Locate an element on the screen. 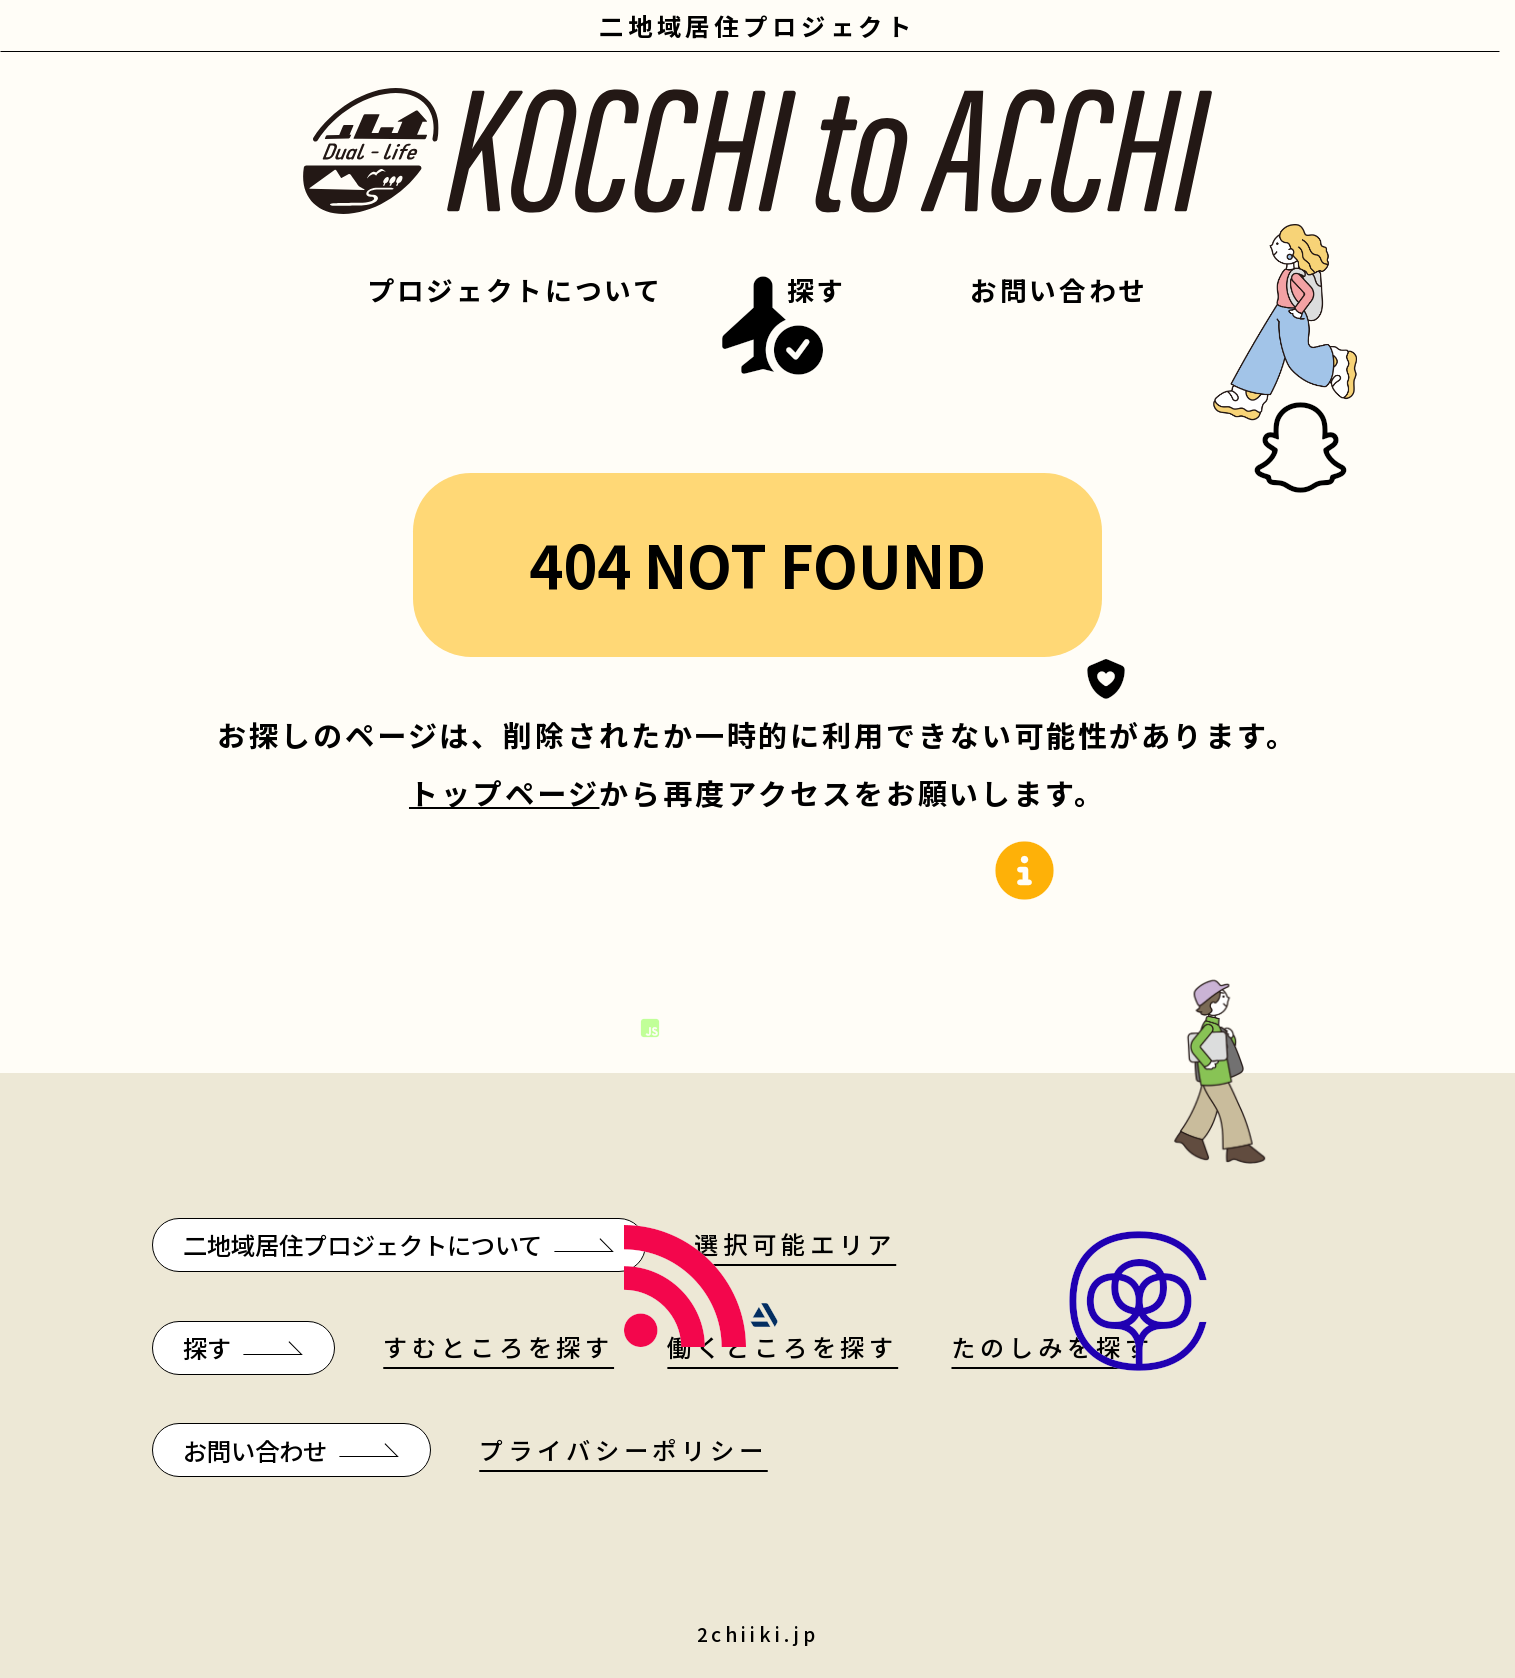  subscribe to RSS feed is located at coordinates (685, 1286).